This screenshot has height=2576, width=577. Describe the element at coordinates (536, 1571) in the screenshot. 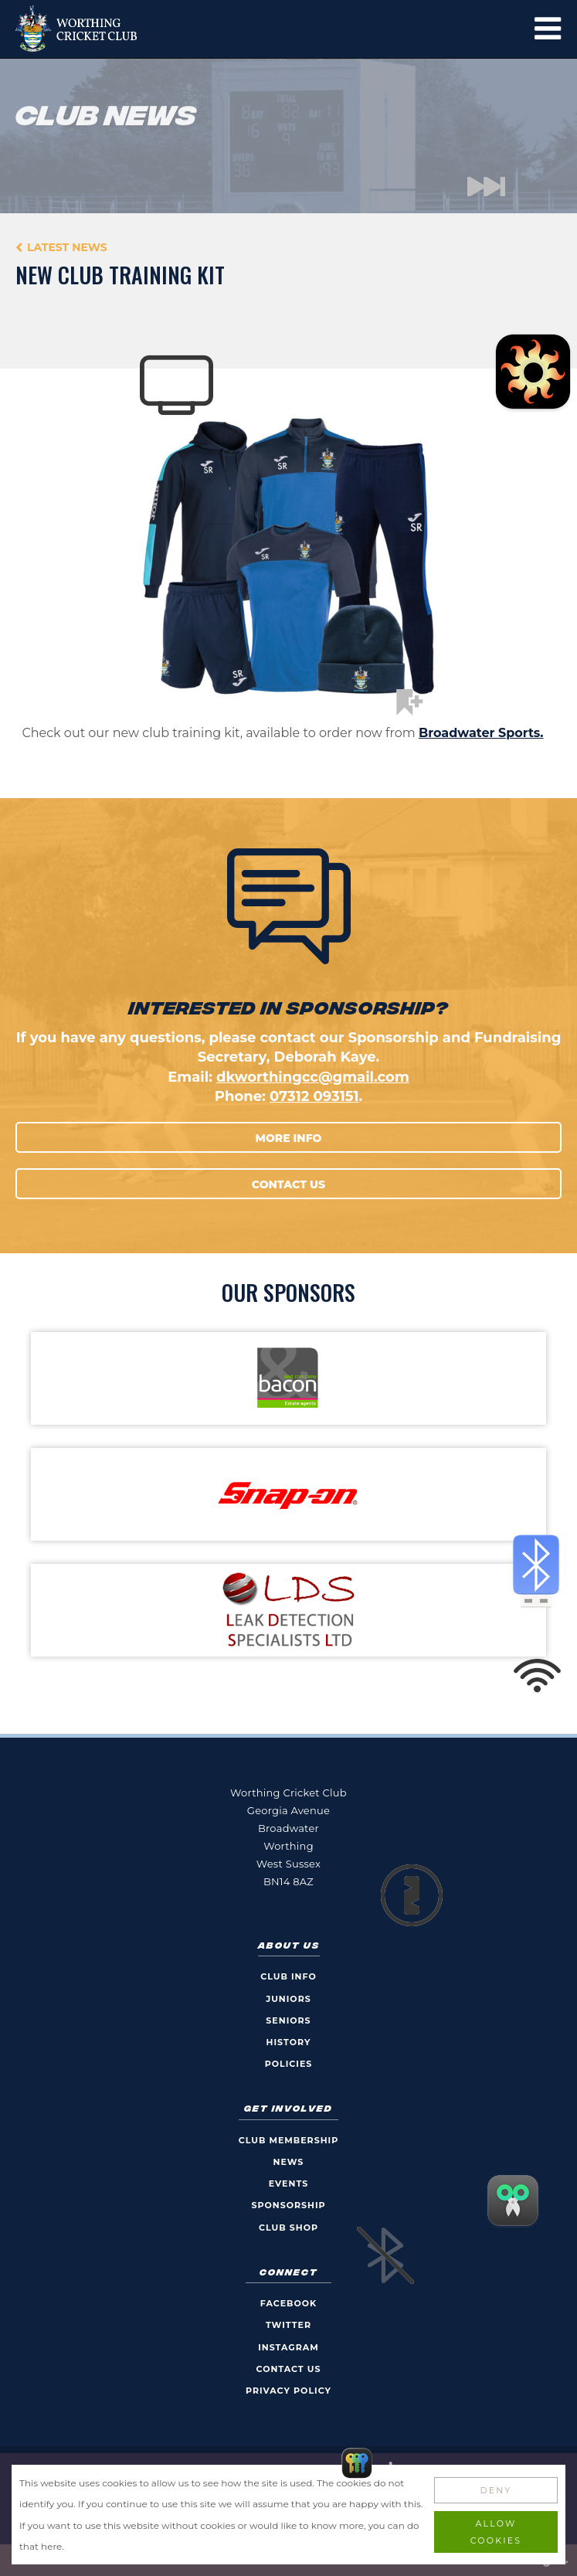

I see `manage bluetooth device connections` at that location.